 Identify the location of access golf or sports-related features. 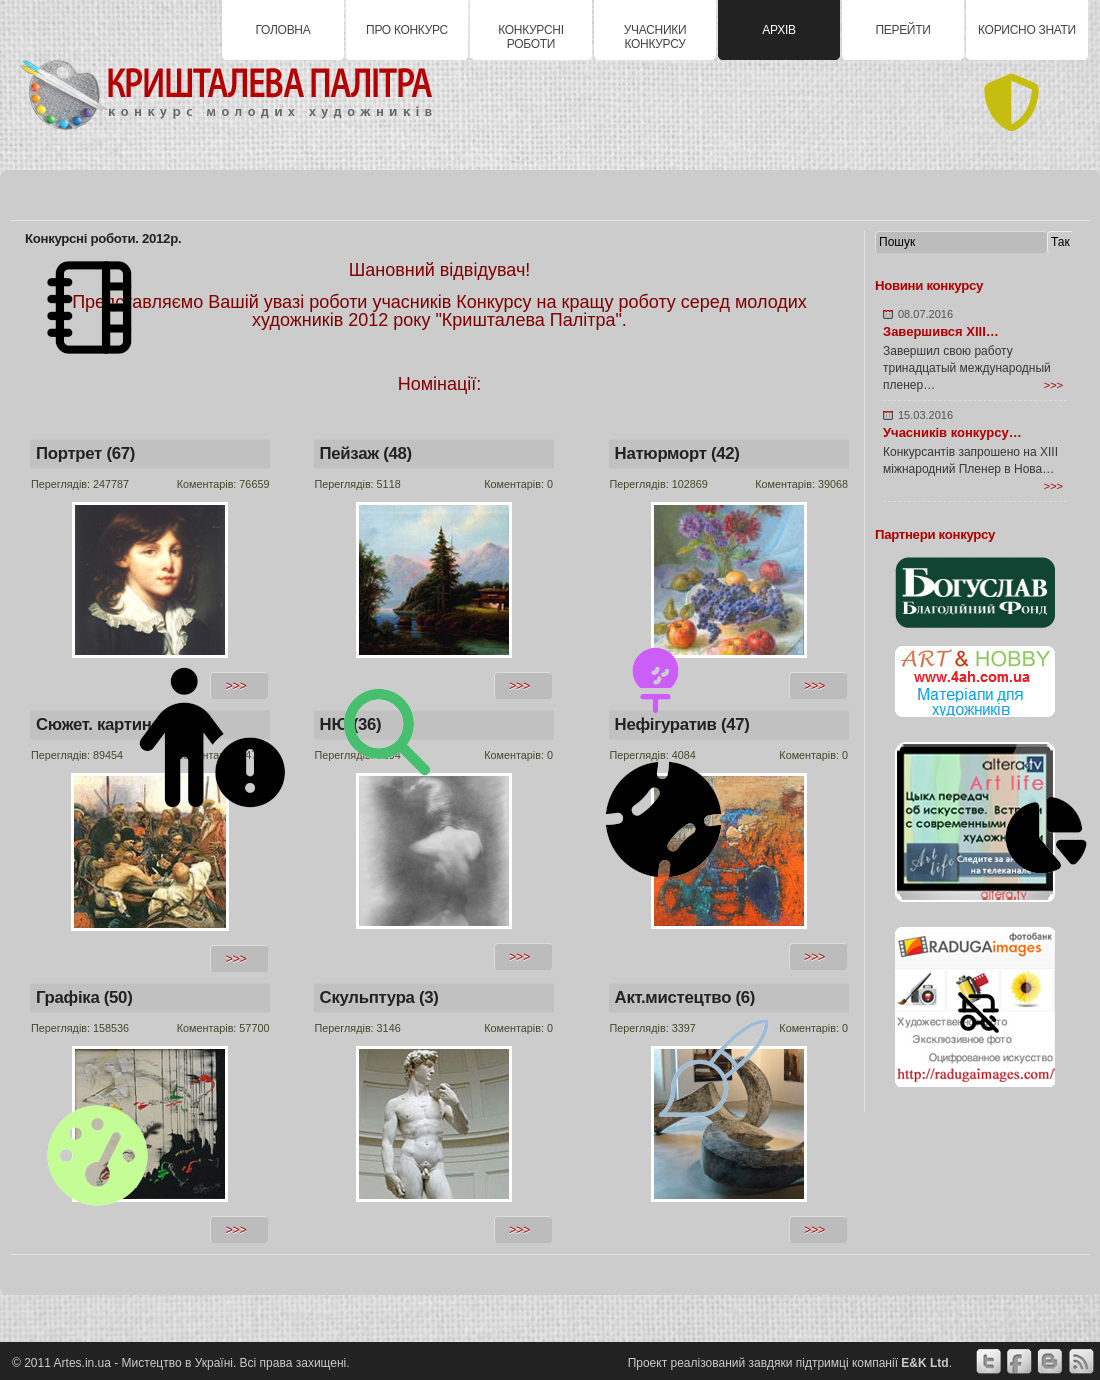
(655, 678).